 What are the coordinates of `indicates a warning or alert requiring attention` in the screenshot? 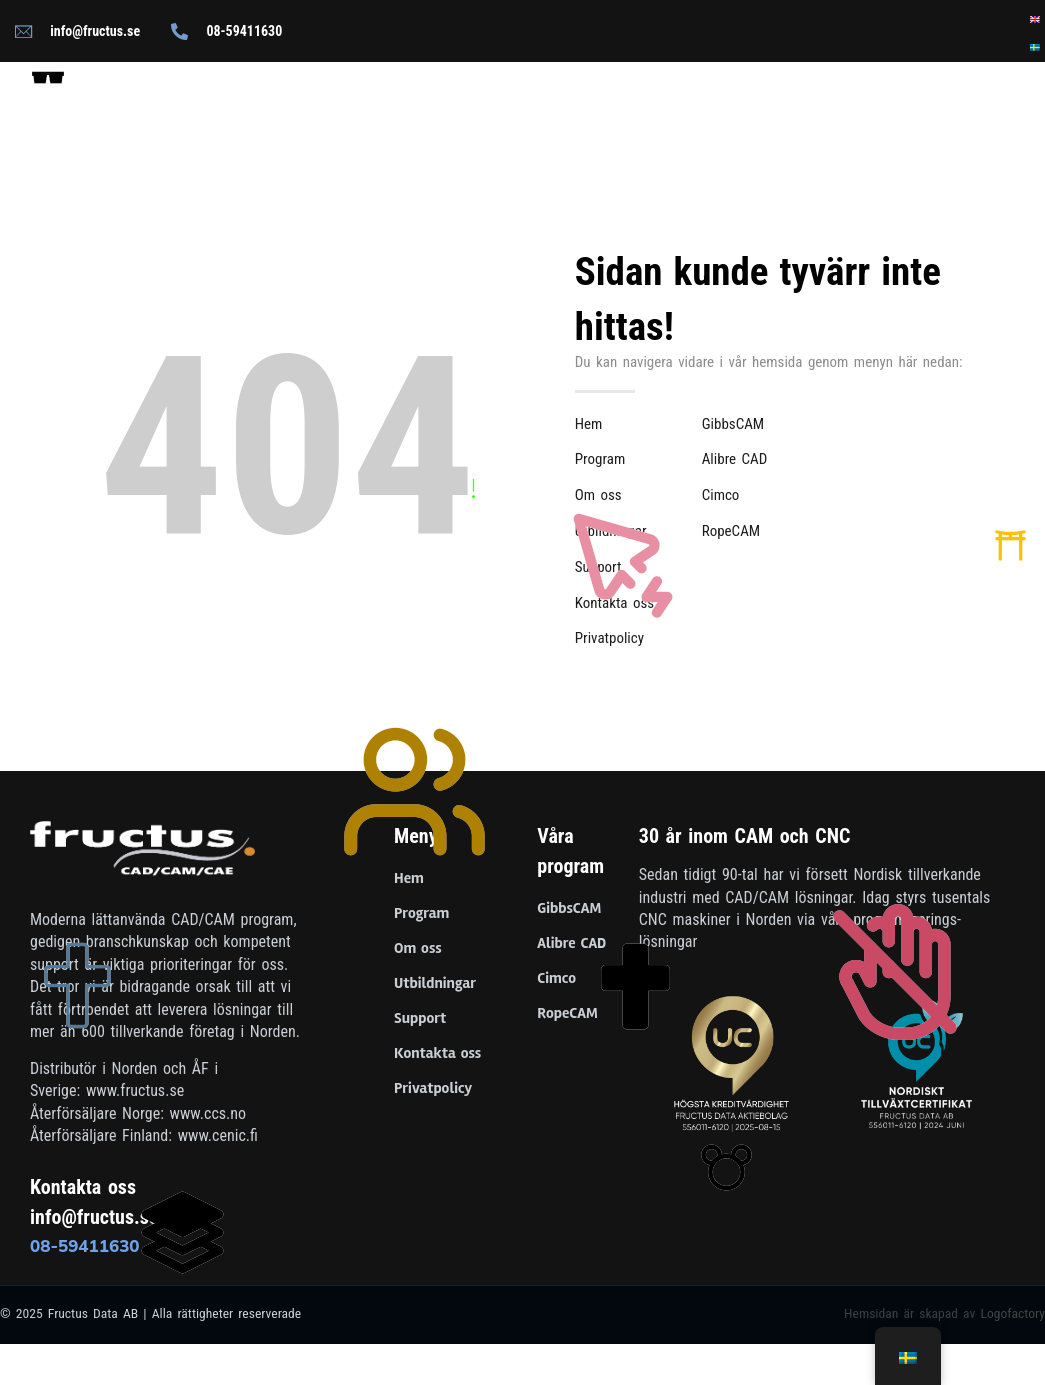 It's located at (473, 488).